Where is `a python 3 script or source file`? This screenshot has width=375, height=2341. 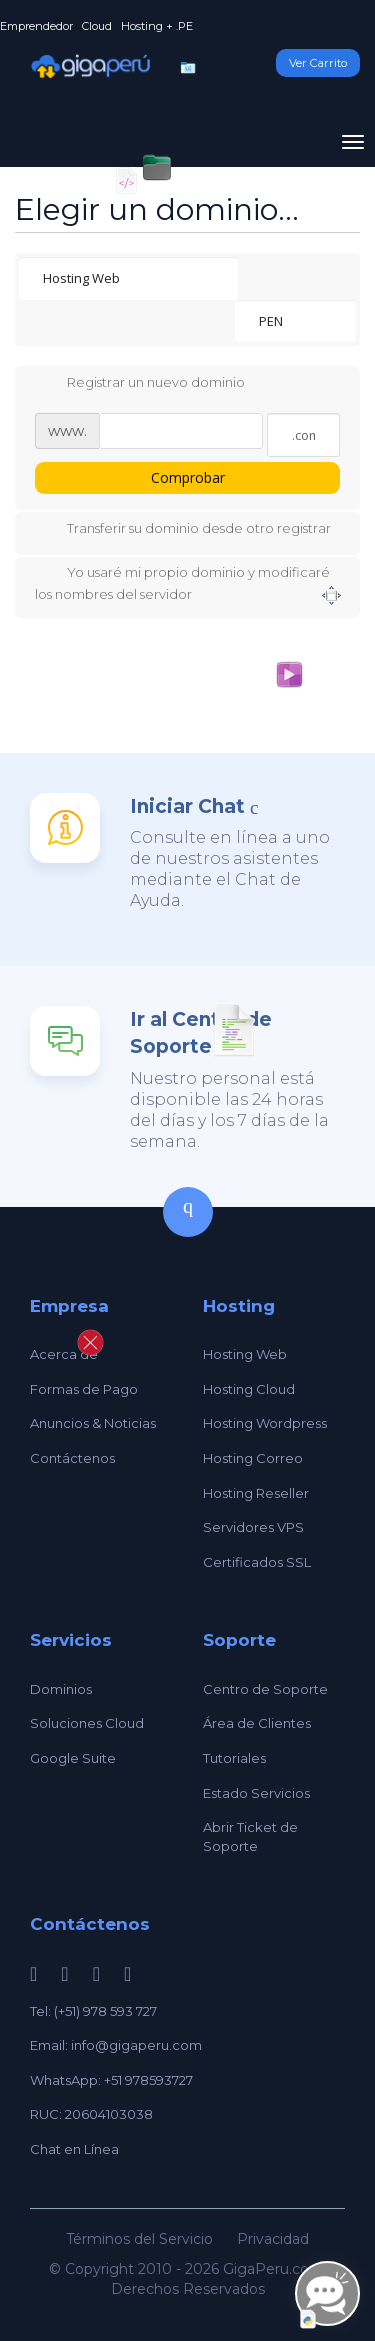
a python 3 script or source file is located at coordinates (308, 2319).